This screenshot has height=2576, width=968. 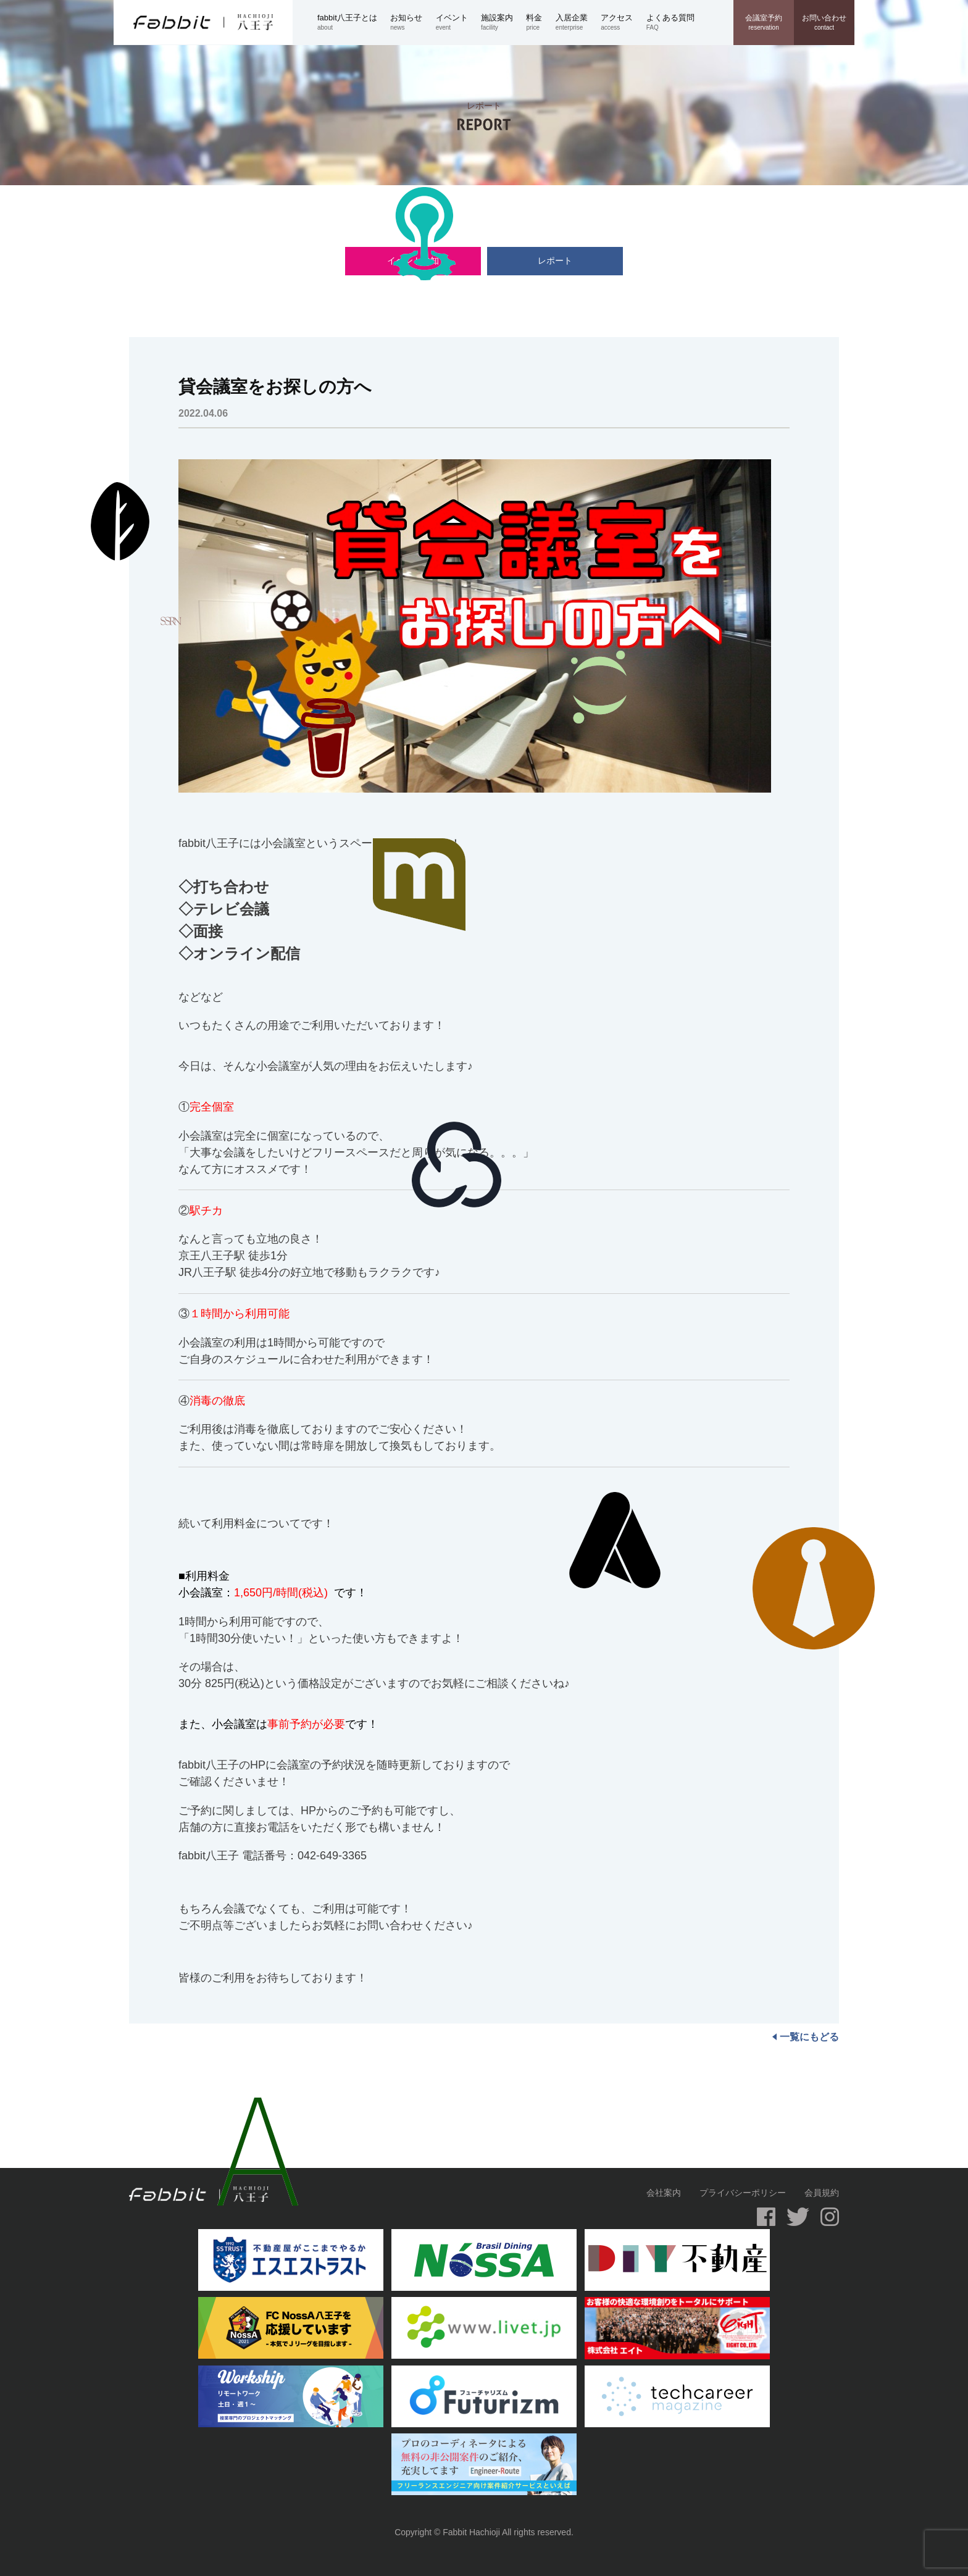 What do you see at coordinates (328, 738) in the screenshot?
I see `support the creator via Buy Me a Coffee` at bounding box center [328, 738].